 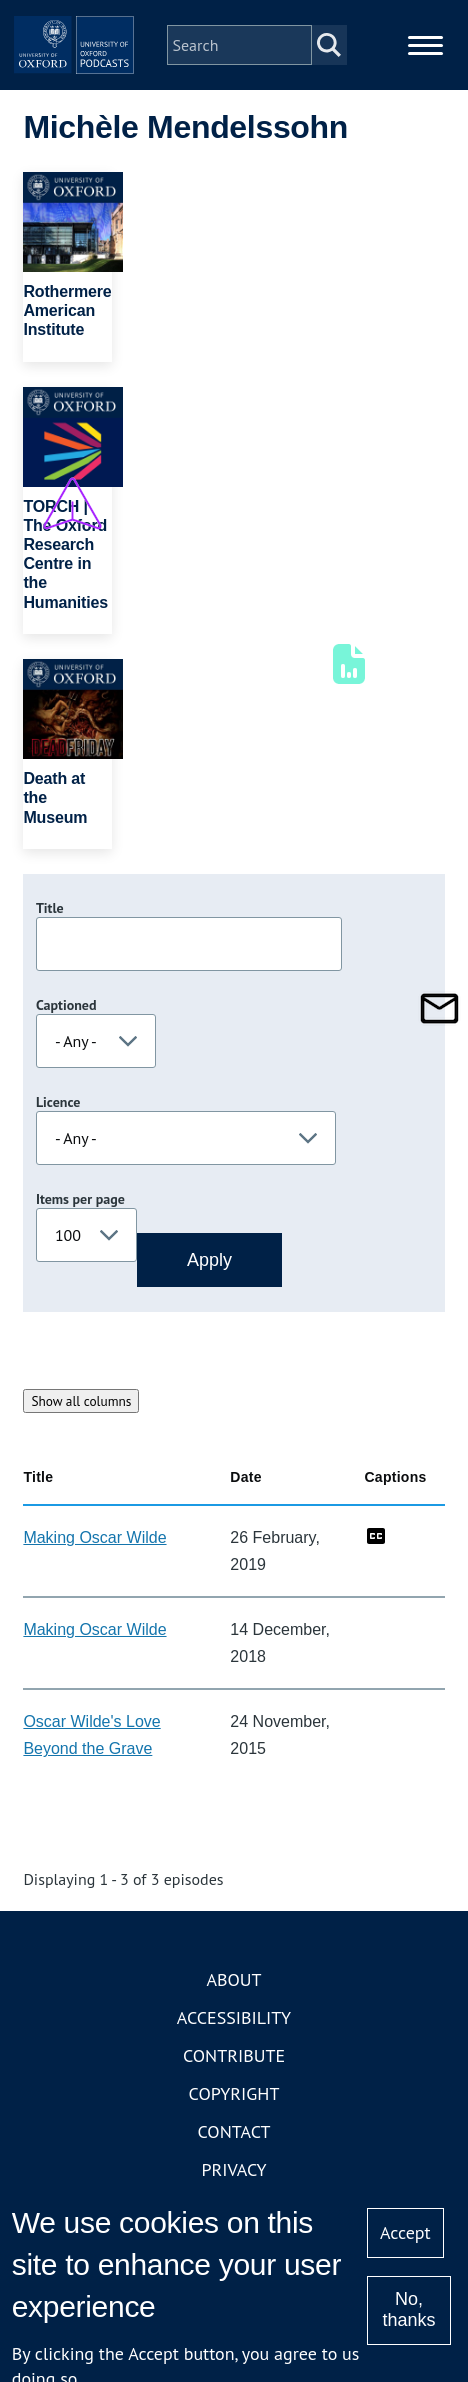 I want to click on open your email inbox, so click(x=439, y=1008).